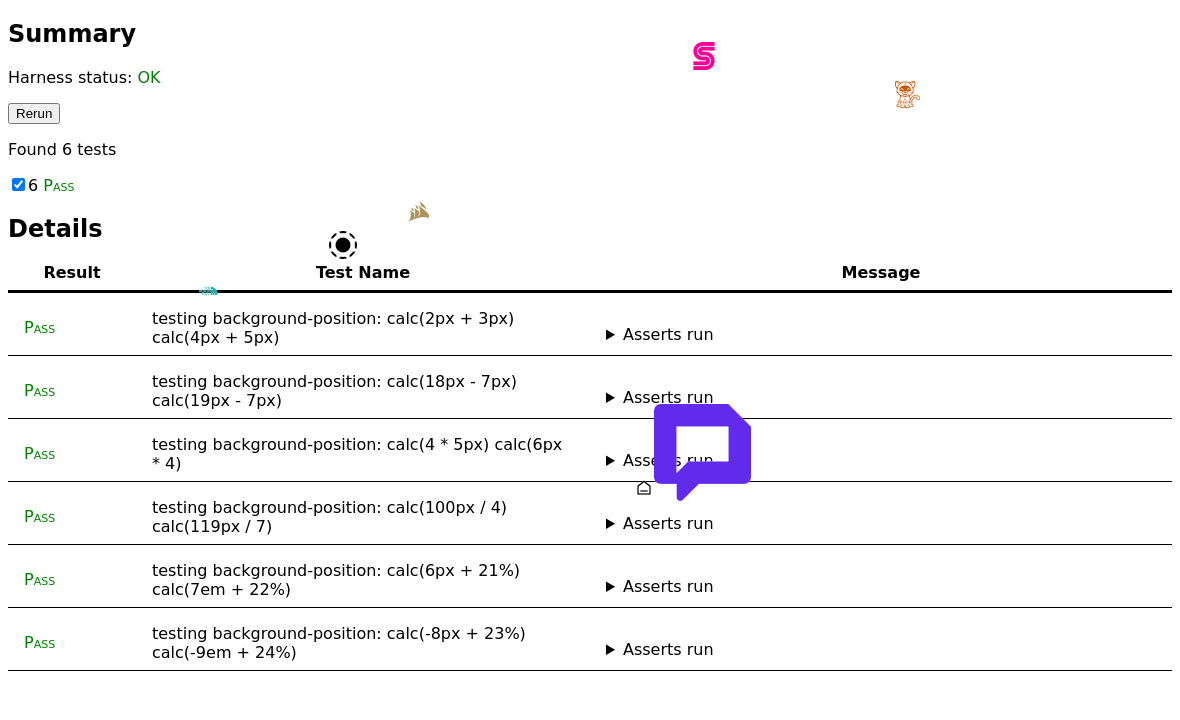 Image resolution: width=1180 pixels, height=720 pixels. I want to click on navigate to home screen, so click(644, 488).